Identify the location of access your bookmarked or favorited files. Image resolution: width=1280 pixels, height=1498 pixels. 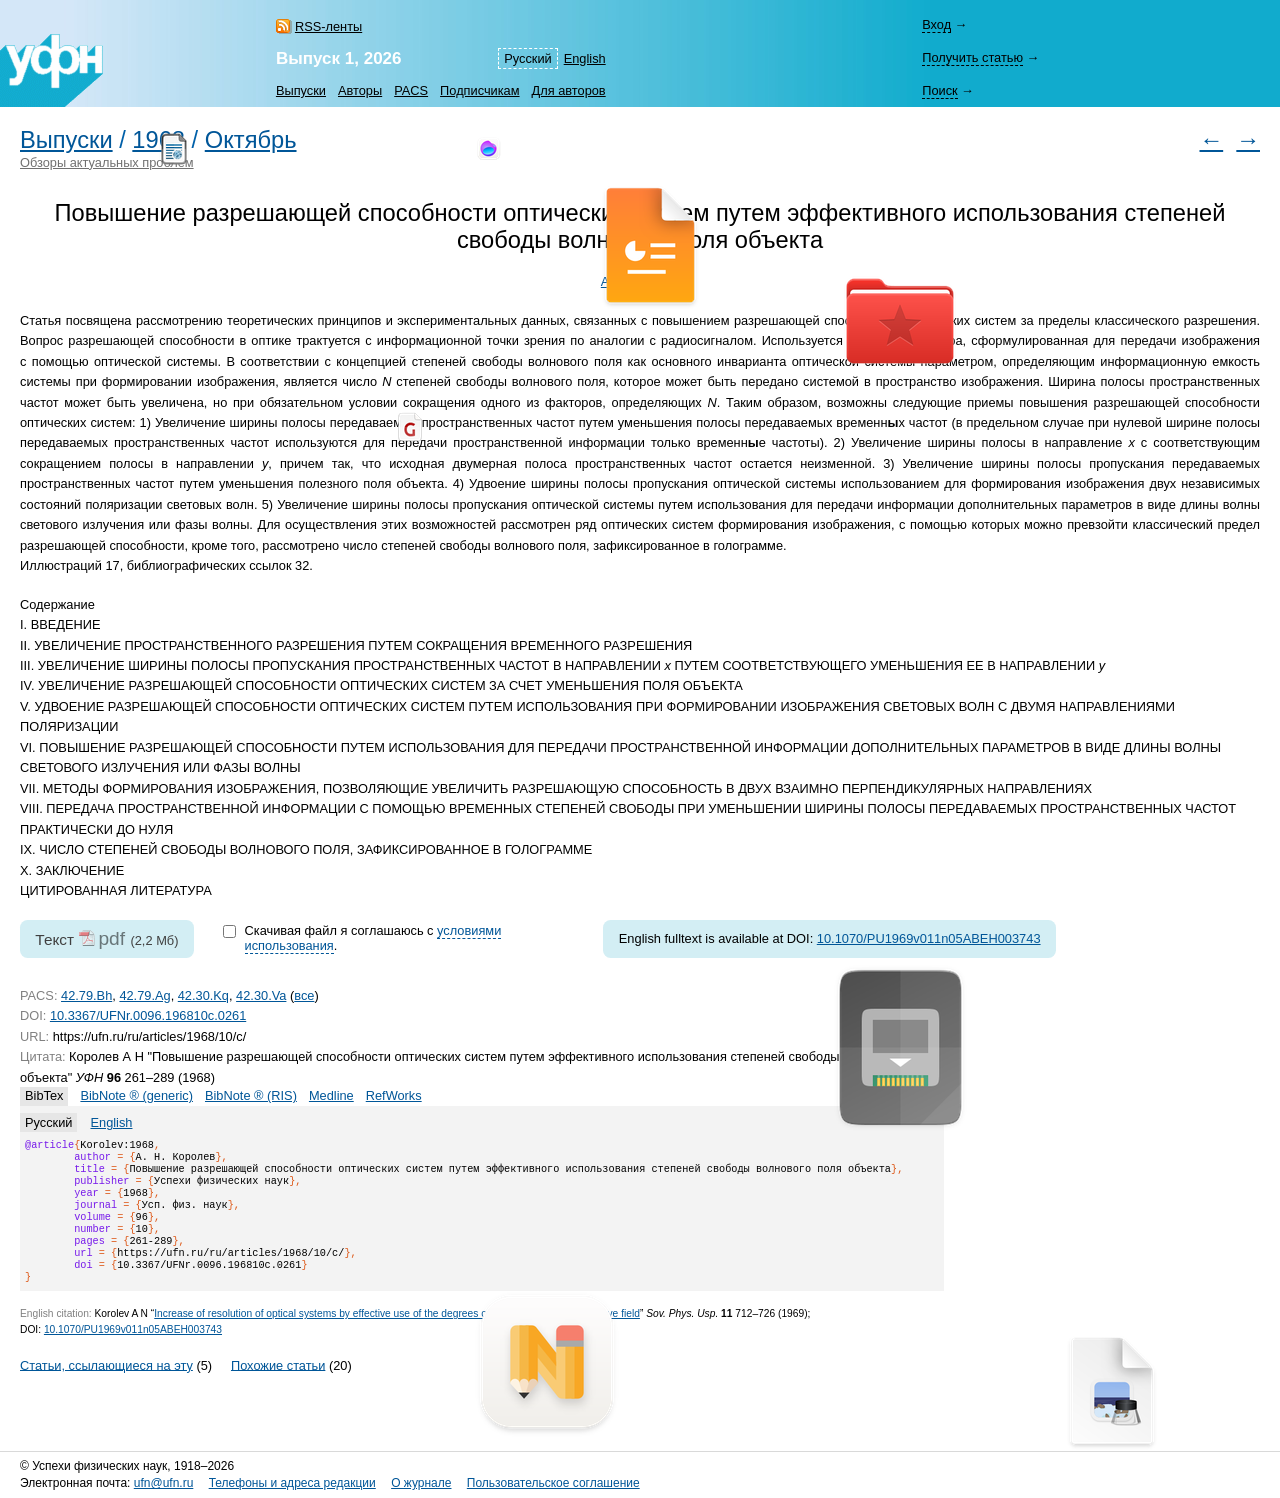
(900, 321).